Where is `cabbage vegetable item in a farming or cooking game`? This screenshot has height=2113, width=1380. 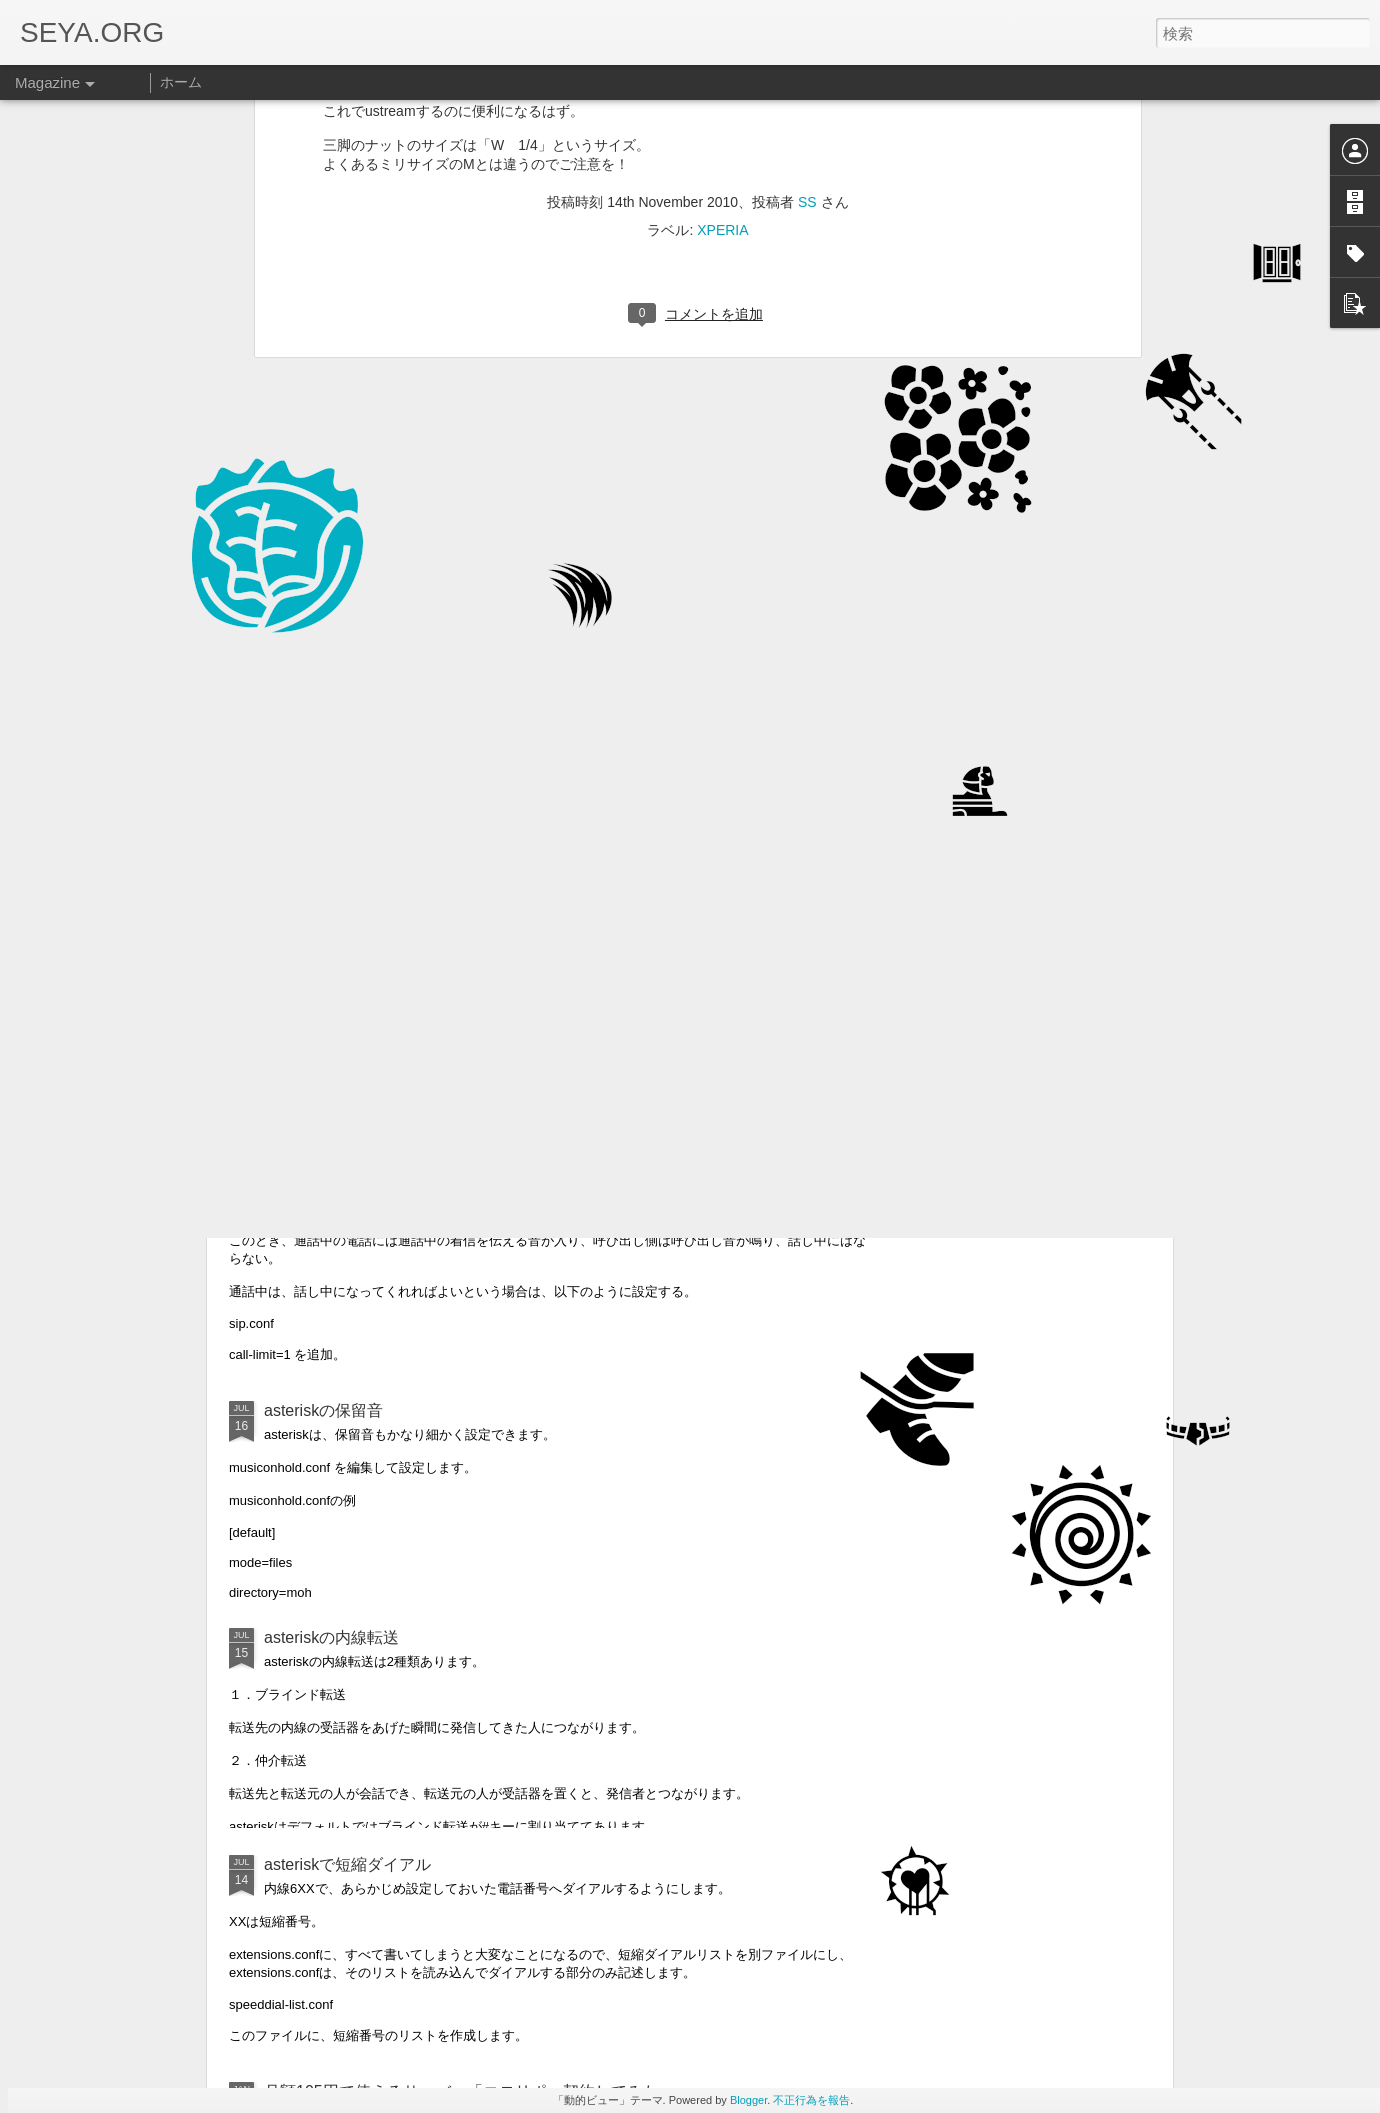 cabbage vegetable item in a farming or cooking game is located at coordinates (277, 545).